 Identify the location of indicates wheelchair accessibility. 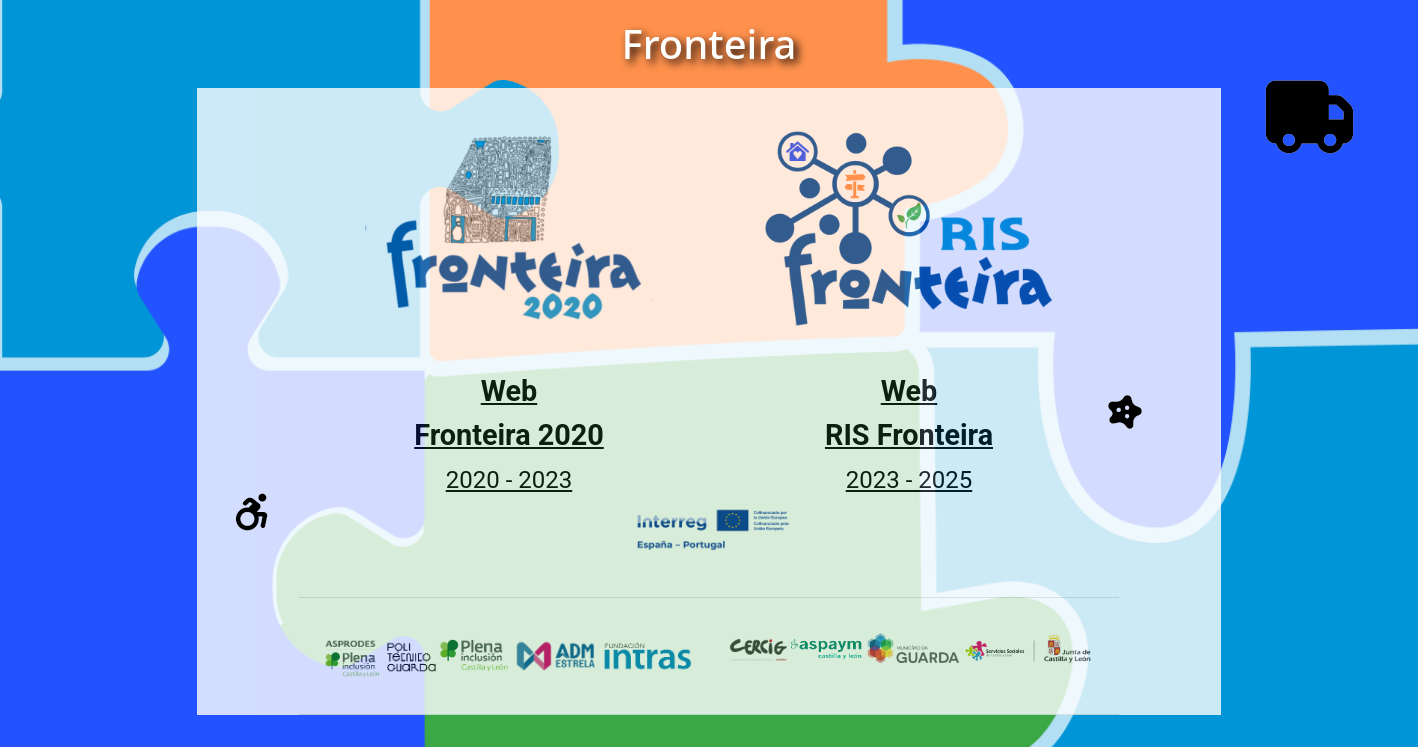
(252, 512).